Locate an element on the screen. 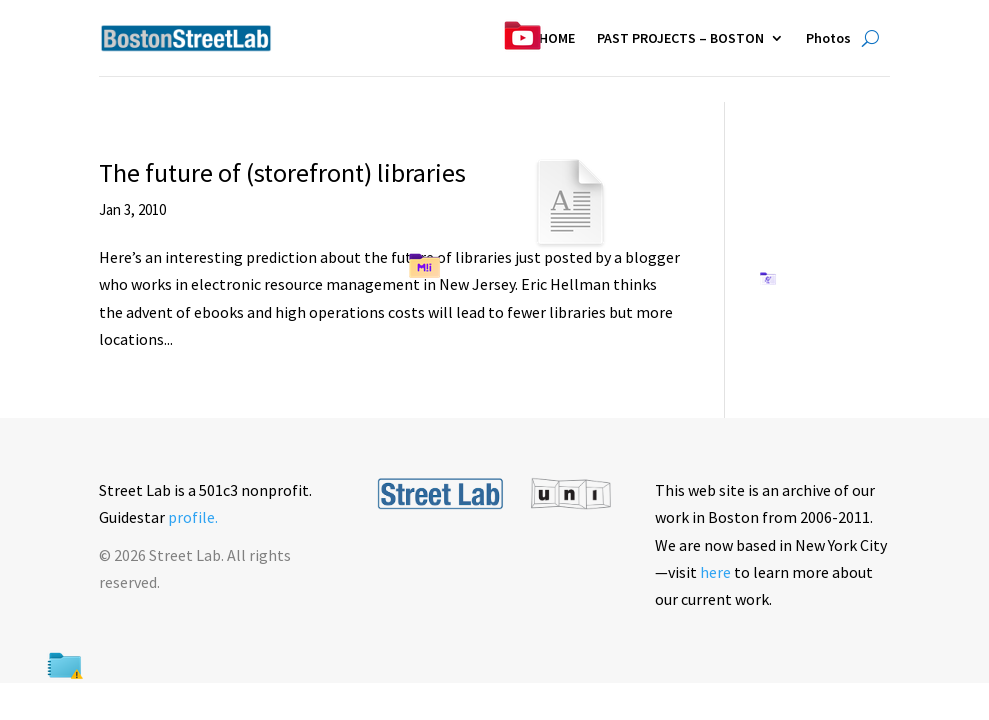 The image size is (989, 720). access system log files is located at coordinates (65, 666).